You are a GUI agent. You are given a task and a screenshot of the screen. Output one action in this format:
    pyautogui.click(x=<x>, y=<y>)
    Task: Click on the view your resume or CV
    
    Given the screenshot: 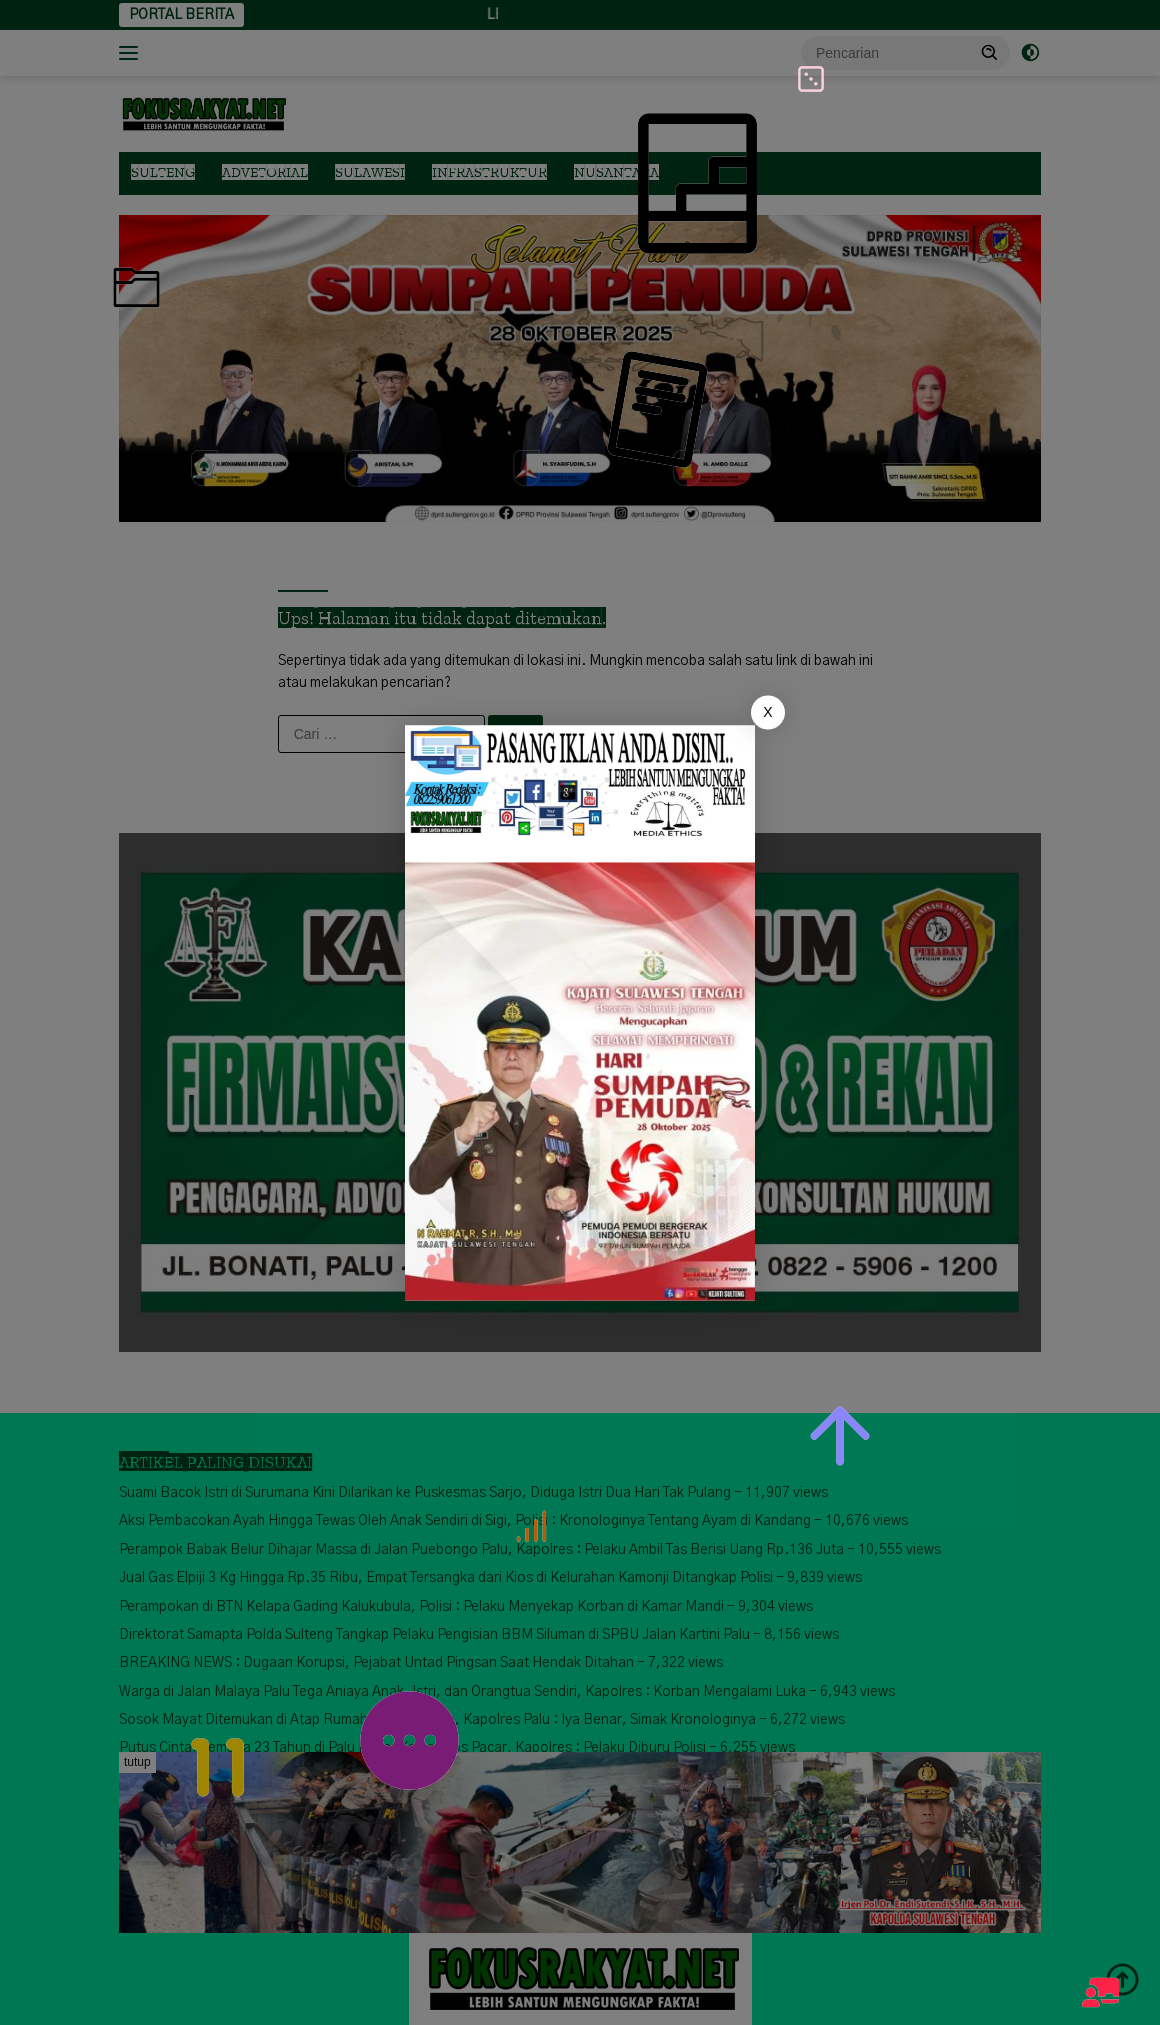 What is the action you would take?
    pyautogui.click(x=657, y=409)
    